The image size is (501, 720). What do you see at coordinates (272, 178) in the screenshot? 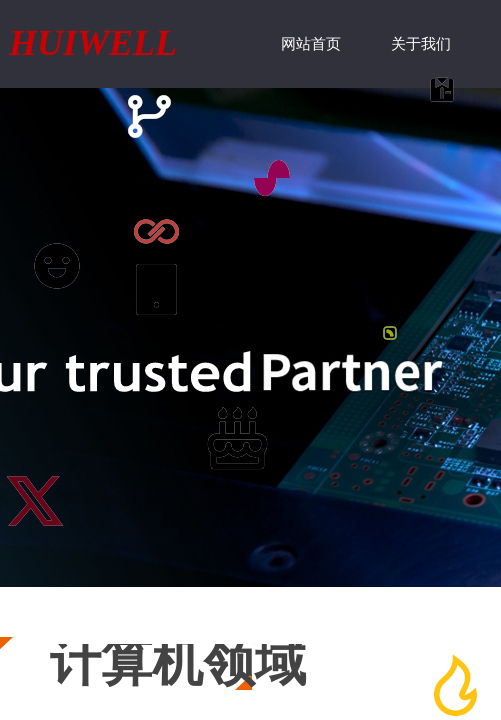
I see `open the suno ai music app` at bounding box center [272, 178].